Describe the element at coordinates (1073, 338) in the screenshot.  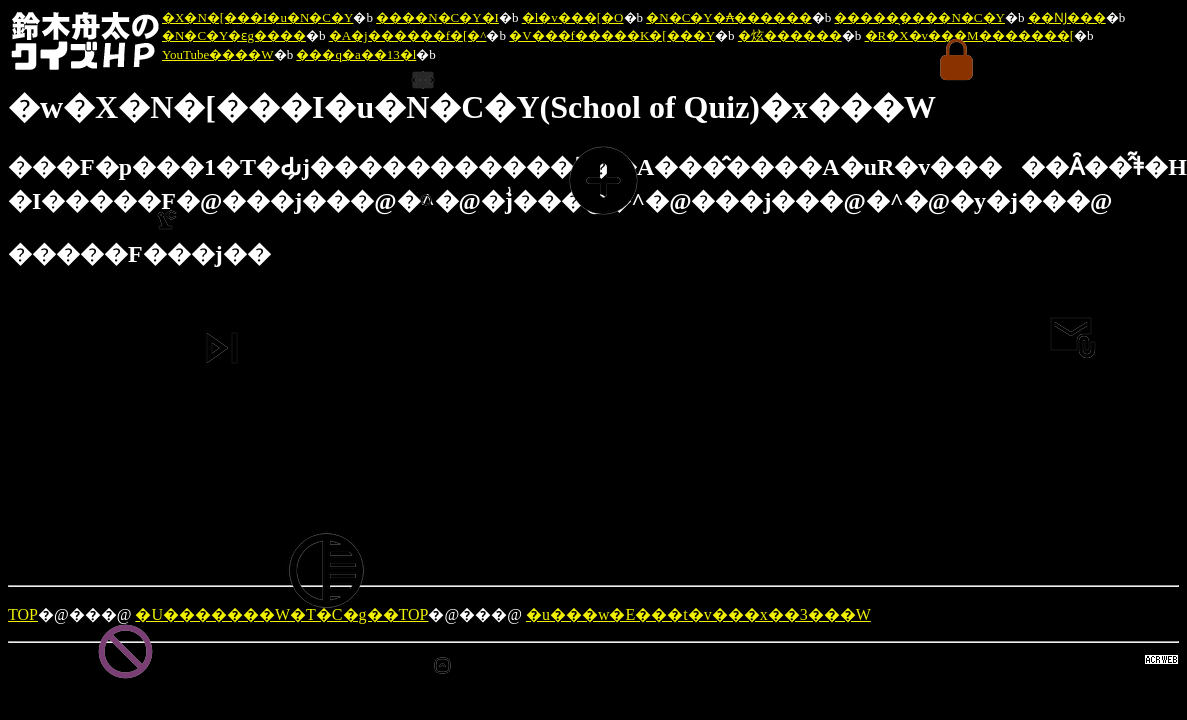
I see `attach a file to an email` at that location.